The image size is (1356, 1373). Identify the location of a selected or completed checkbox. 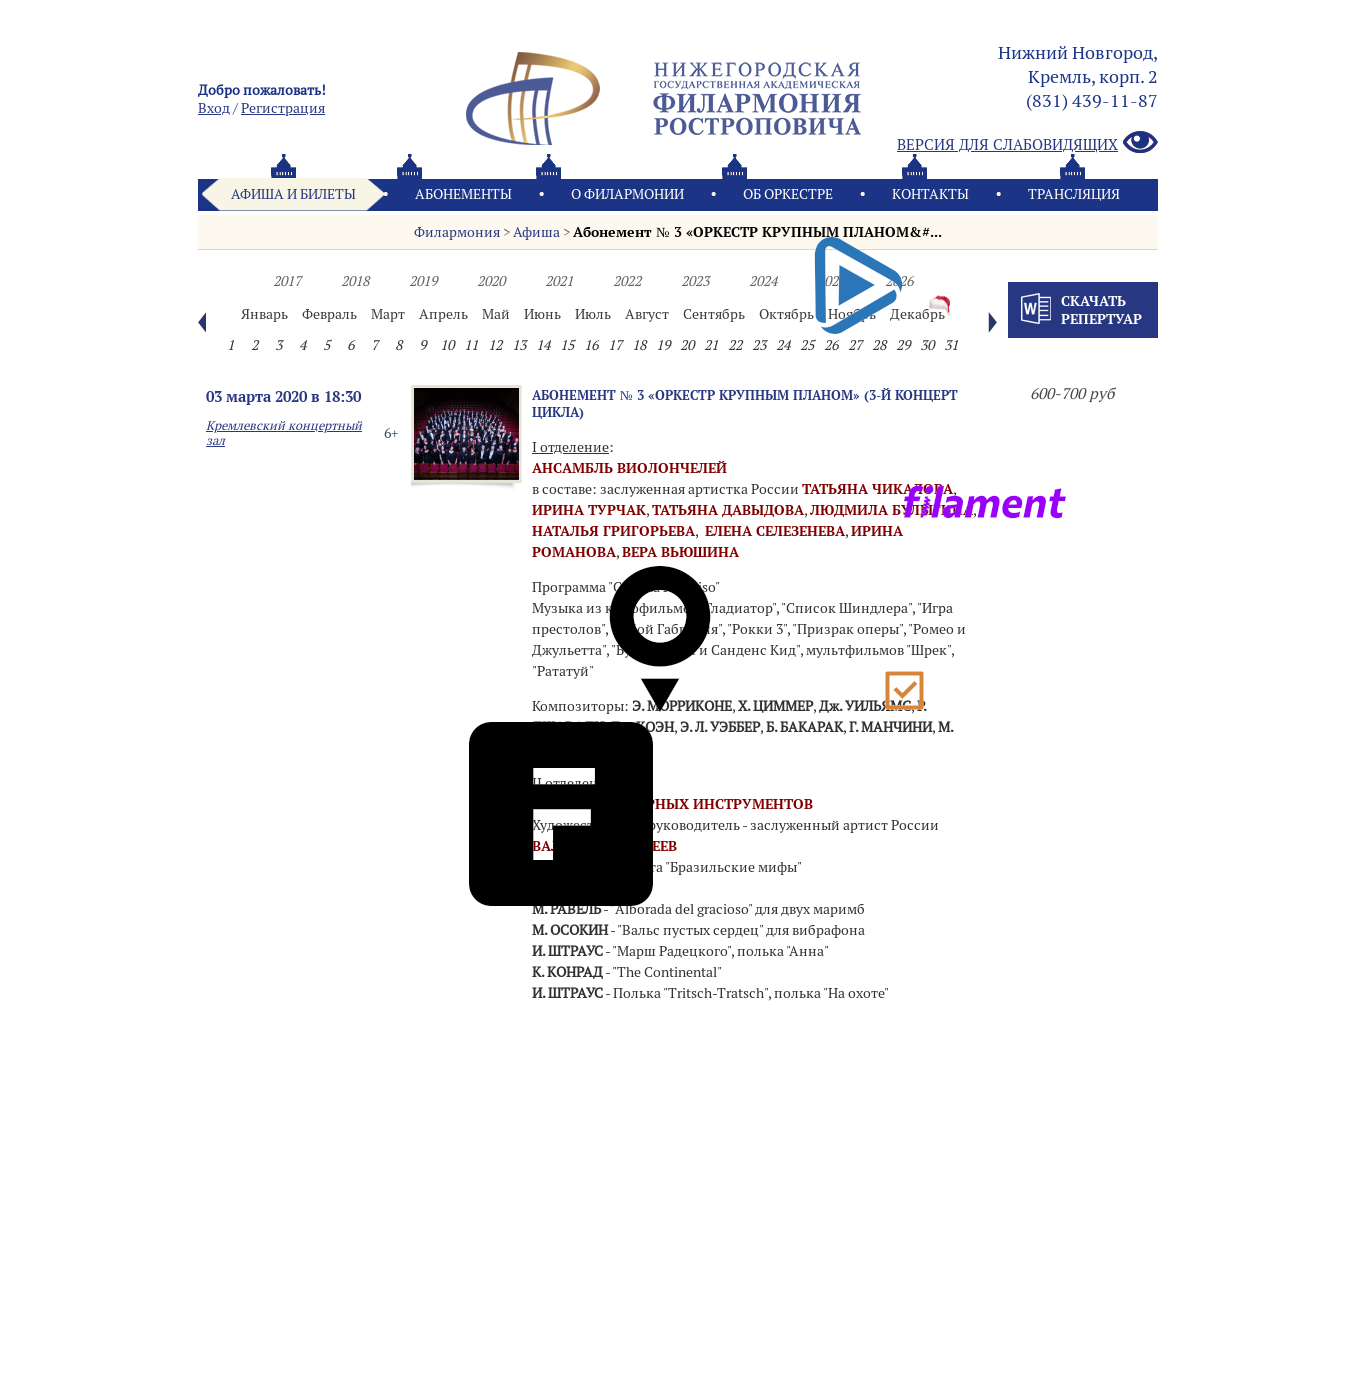
(904, 690).